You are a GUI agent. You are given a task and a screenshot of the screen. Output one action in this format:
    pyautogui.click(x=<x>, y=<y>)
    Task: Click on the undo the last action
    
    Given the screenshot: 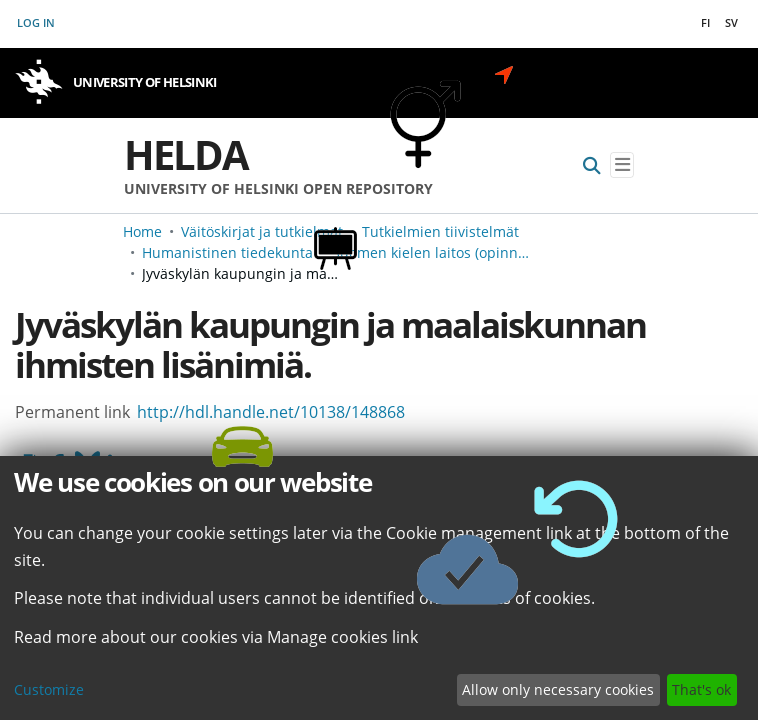 What is the action you would take?
    pyautogui.click(x=579, y=519)
    